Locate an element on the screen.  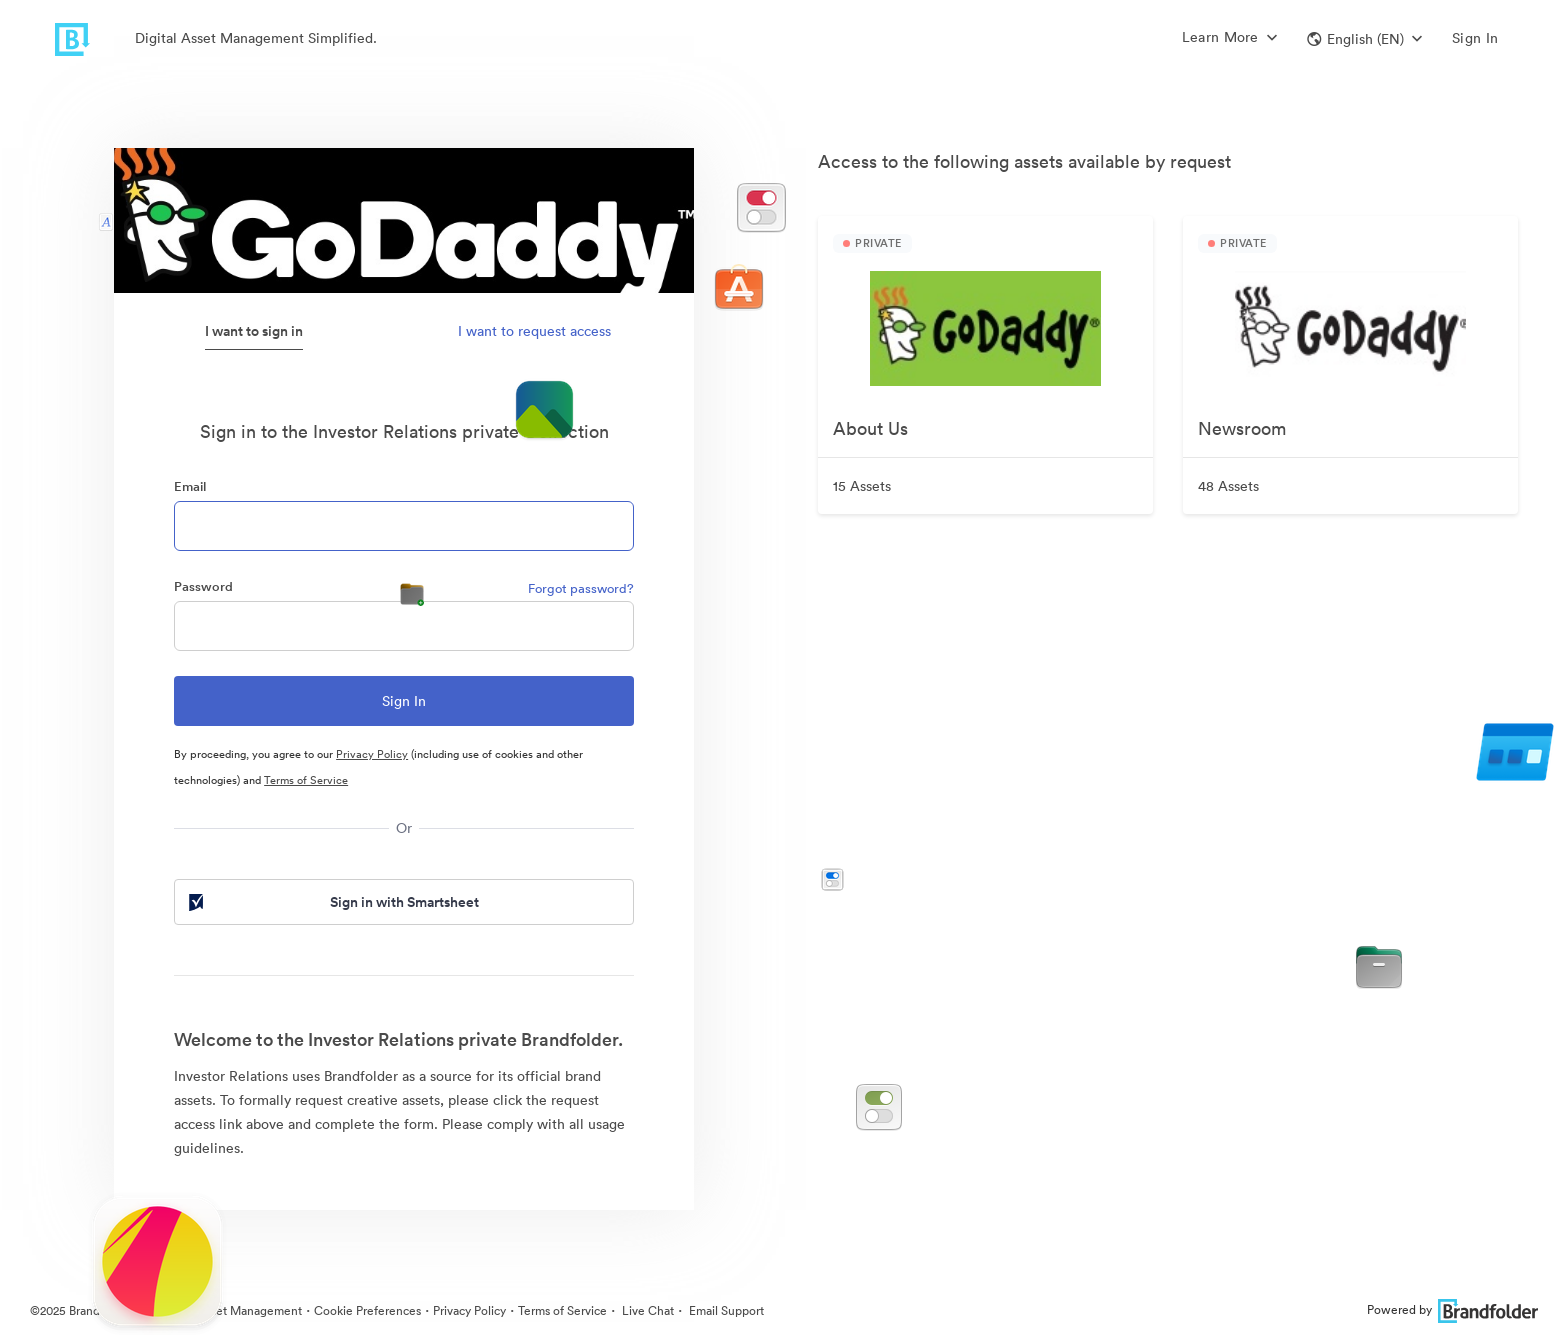
open unity tweak tool settings is located at coordinates (879, 1107).